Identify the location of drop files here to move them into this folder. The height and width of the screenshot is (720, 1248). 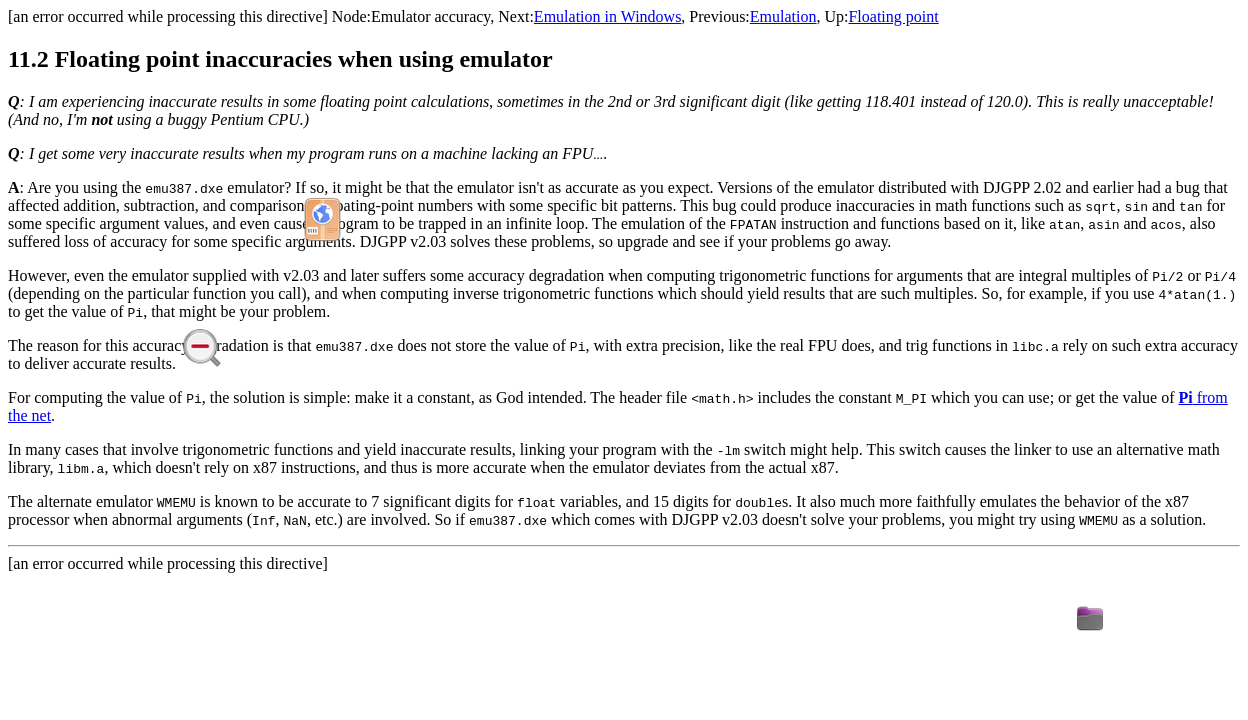
(1090, 618).